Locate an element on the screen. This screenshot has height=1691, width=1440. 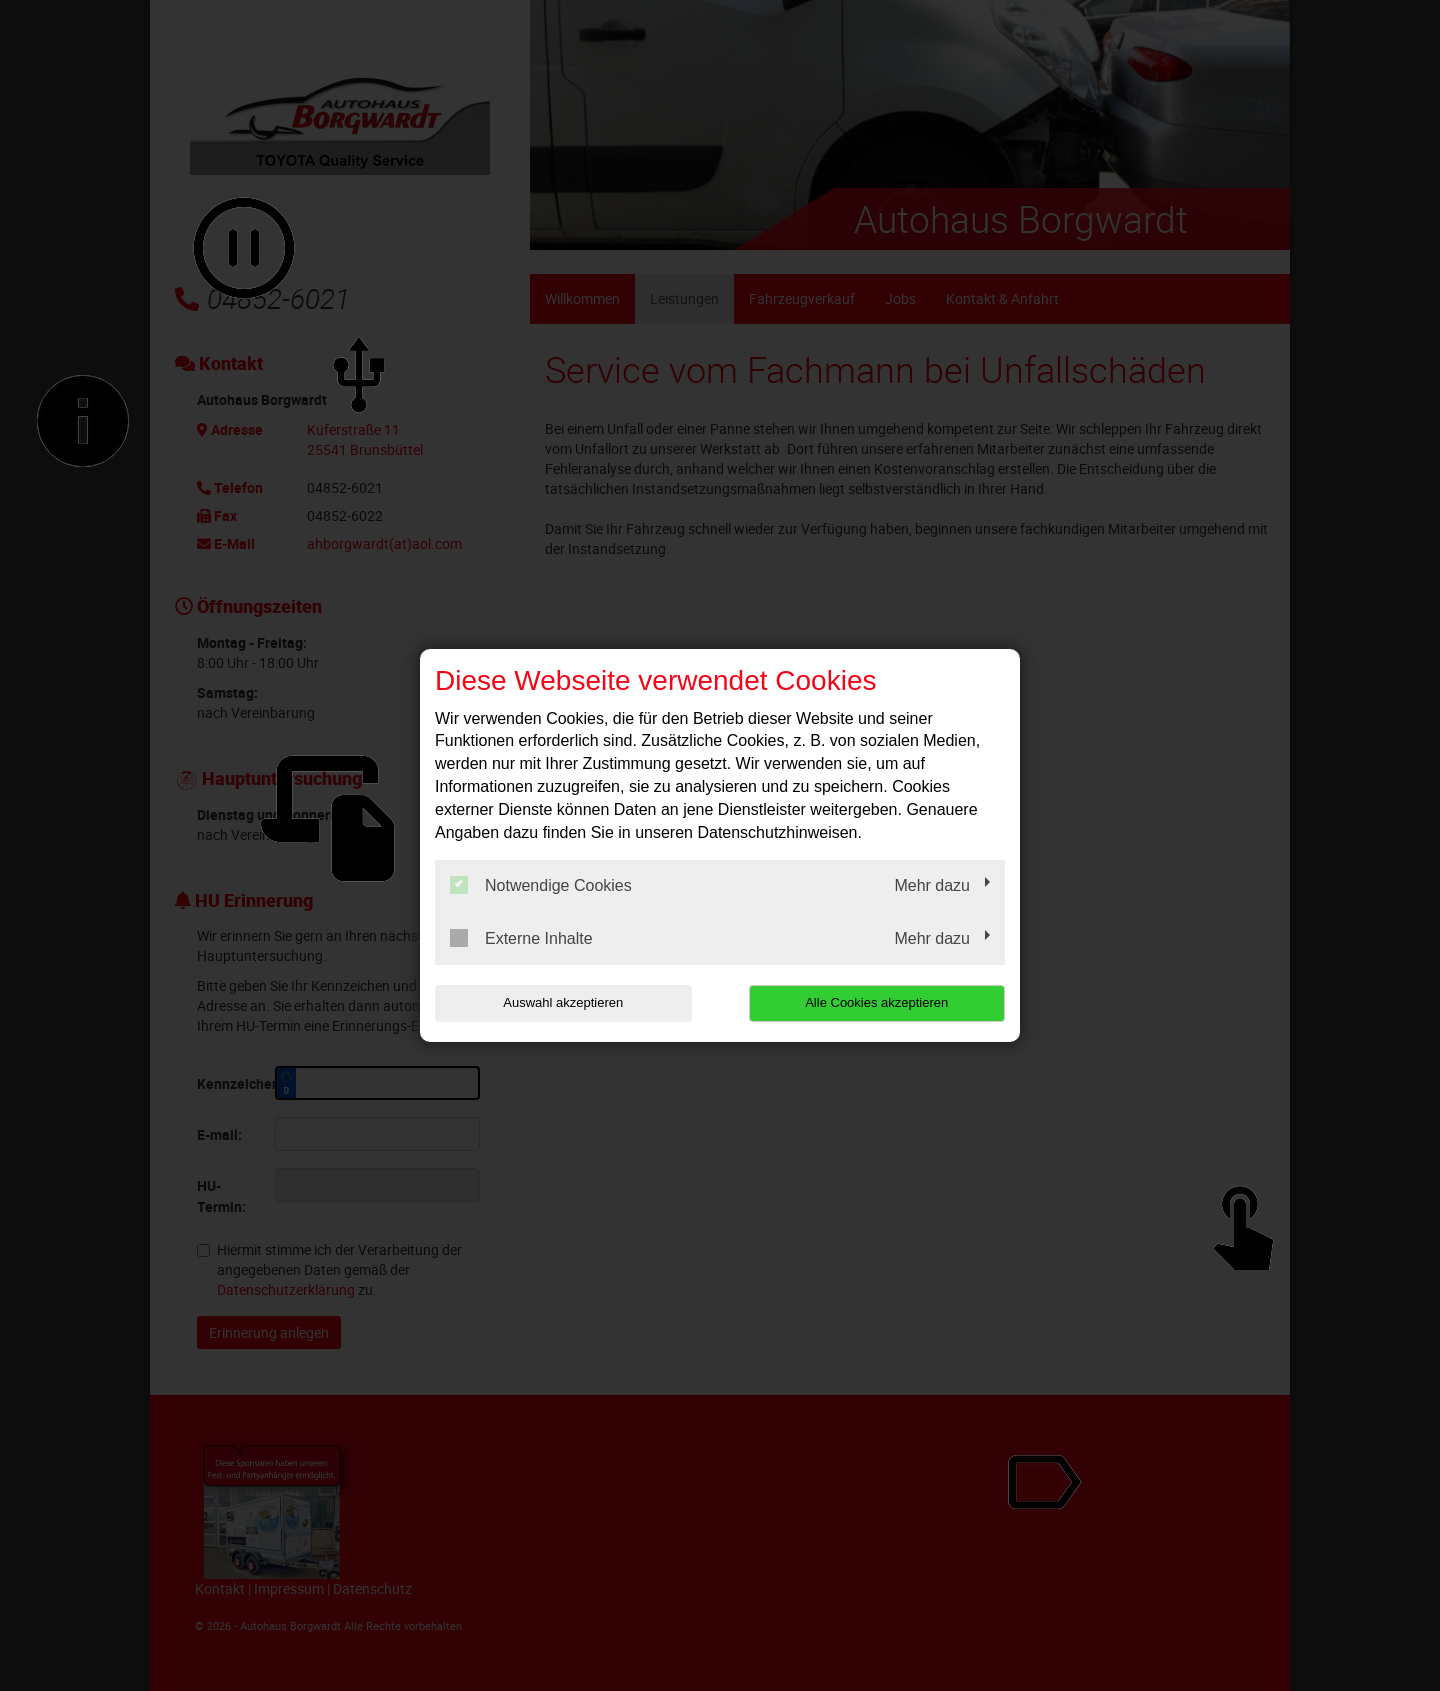
tap to interact with this element is located at coordinates (1245, 1230).